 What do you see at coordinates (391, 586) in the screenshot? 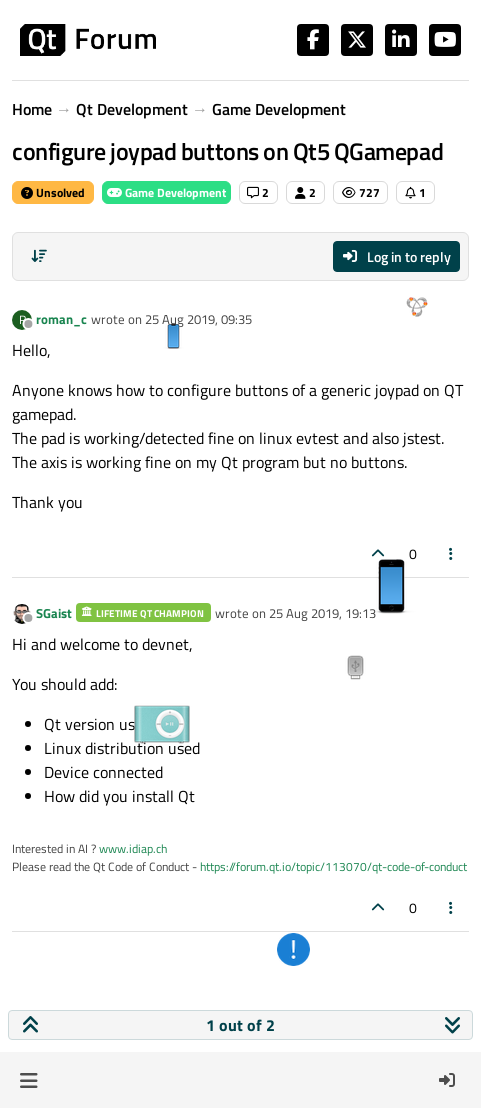
I see `connected iPhone device` at bounding box center [391, 586].